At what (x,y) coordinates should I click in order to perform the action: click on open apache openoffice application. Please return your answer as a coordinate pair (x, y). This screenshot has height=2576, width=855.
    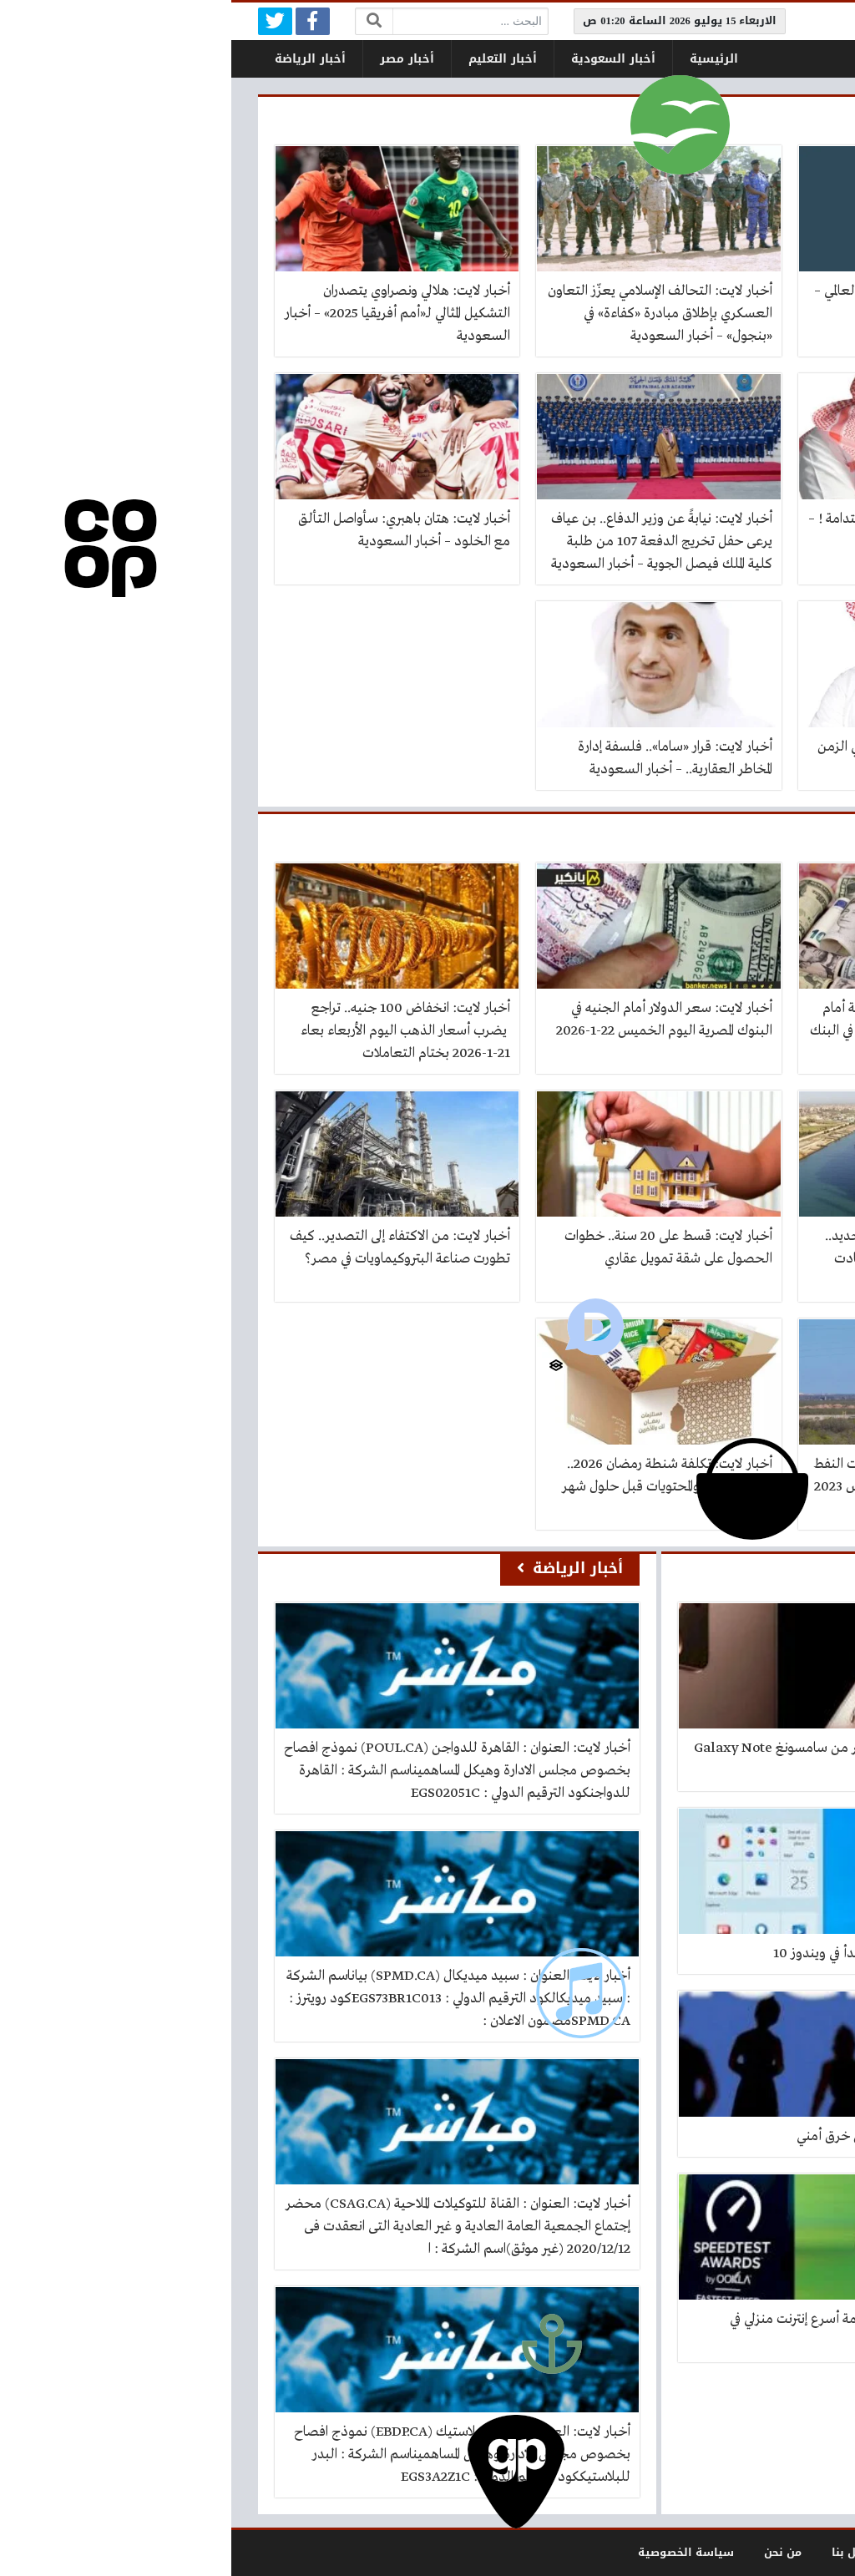
    Looking at the image, I should click on (680, 124).